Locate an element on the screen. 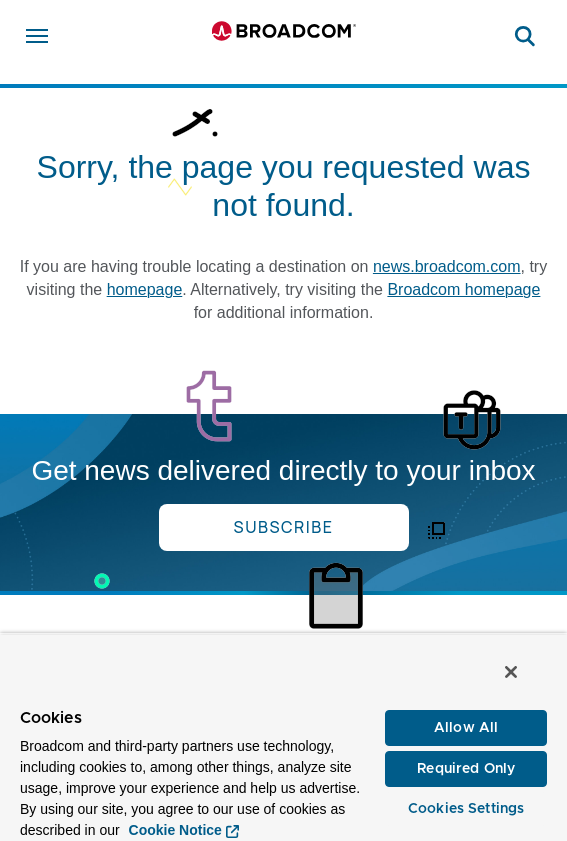 The width and height of the screenshot is (567, 841). open Tumblr app is located at coordinates (209, 406).